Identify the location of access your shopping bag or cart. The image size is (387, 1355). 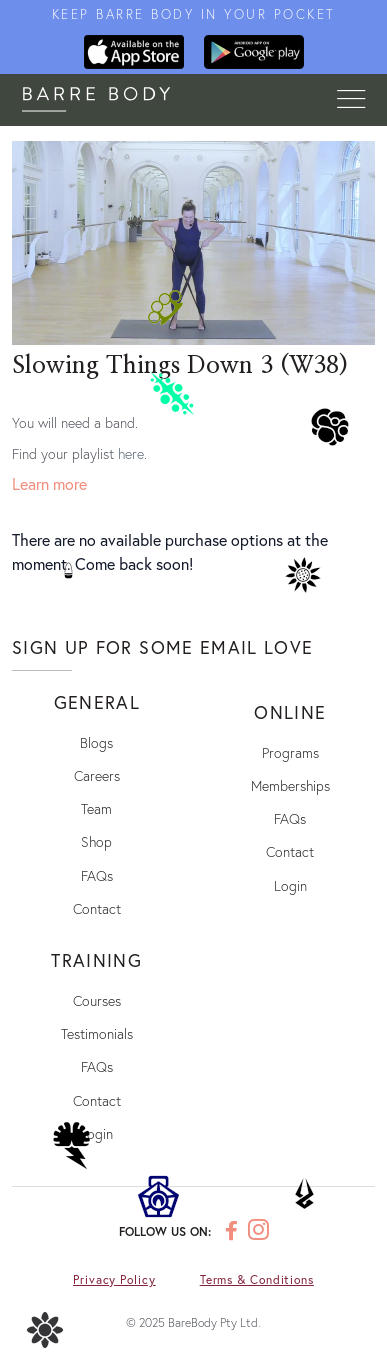
(68, 570).